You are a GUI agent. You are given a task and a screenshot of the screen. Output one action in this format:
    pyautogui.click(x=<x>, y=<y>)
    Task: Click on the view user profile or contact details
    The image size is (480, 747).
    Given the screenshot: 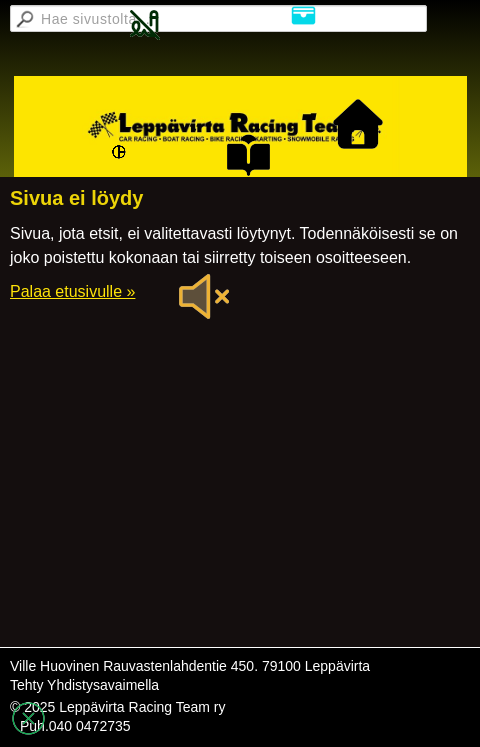 What is the action you would take?
    pyautogui.click(x=248, y=154)
    